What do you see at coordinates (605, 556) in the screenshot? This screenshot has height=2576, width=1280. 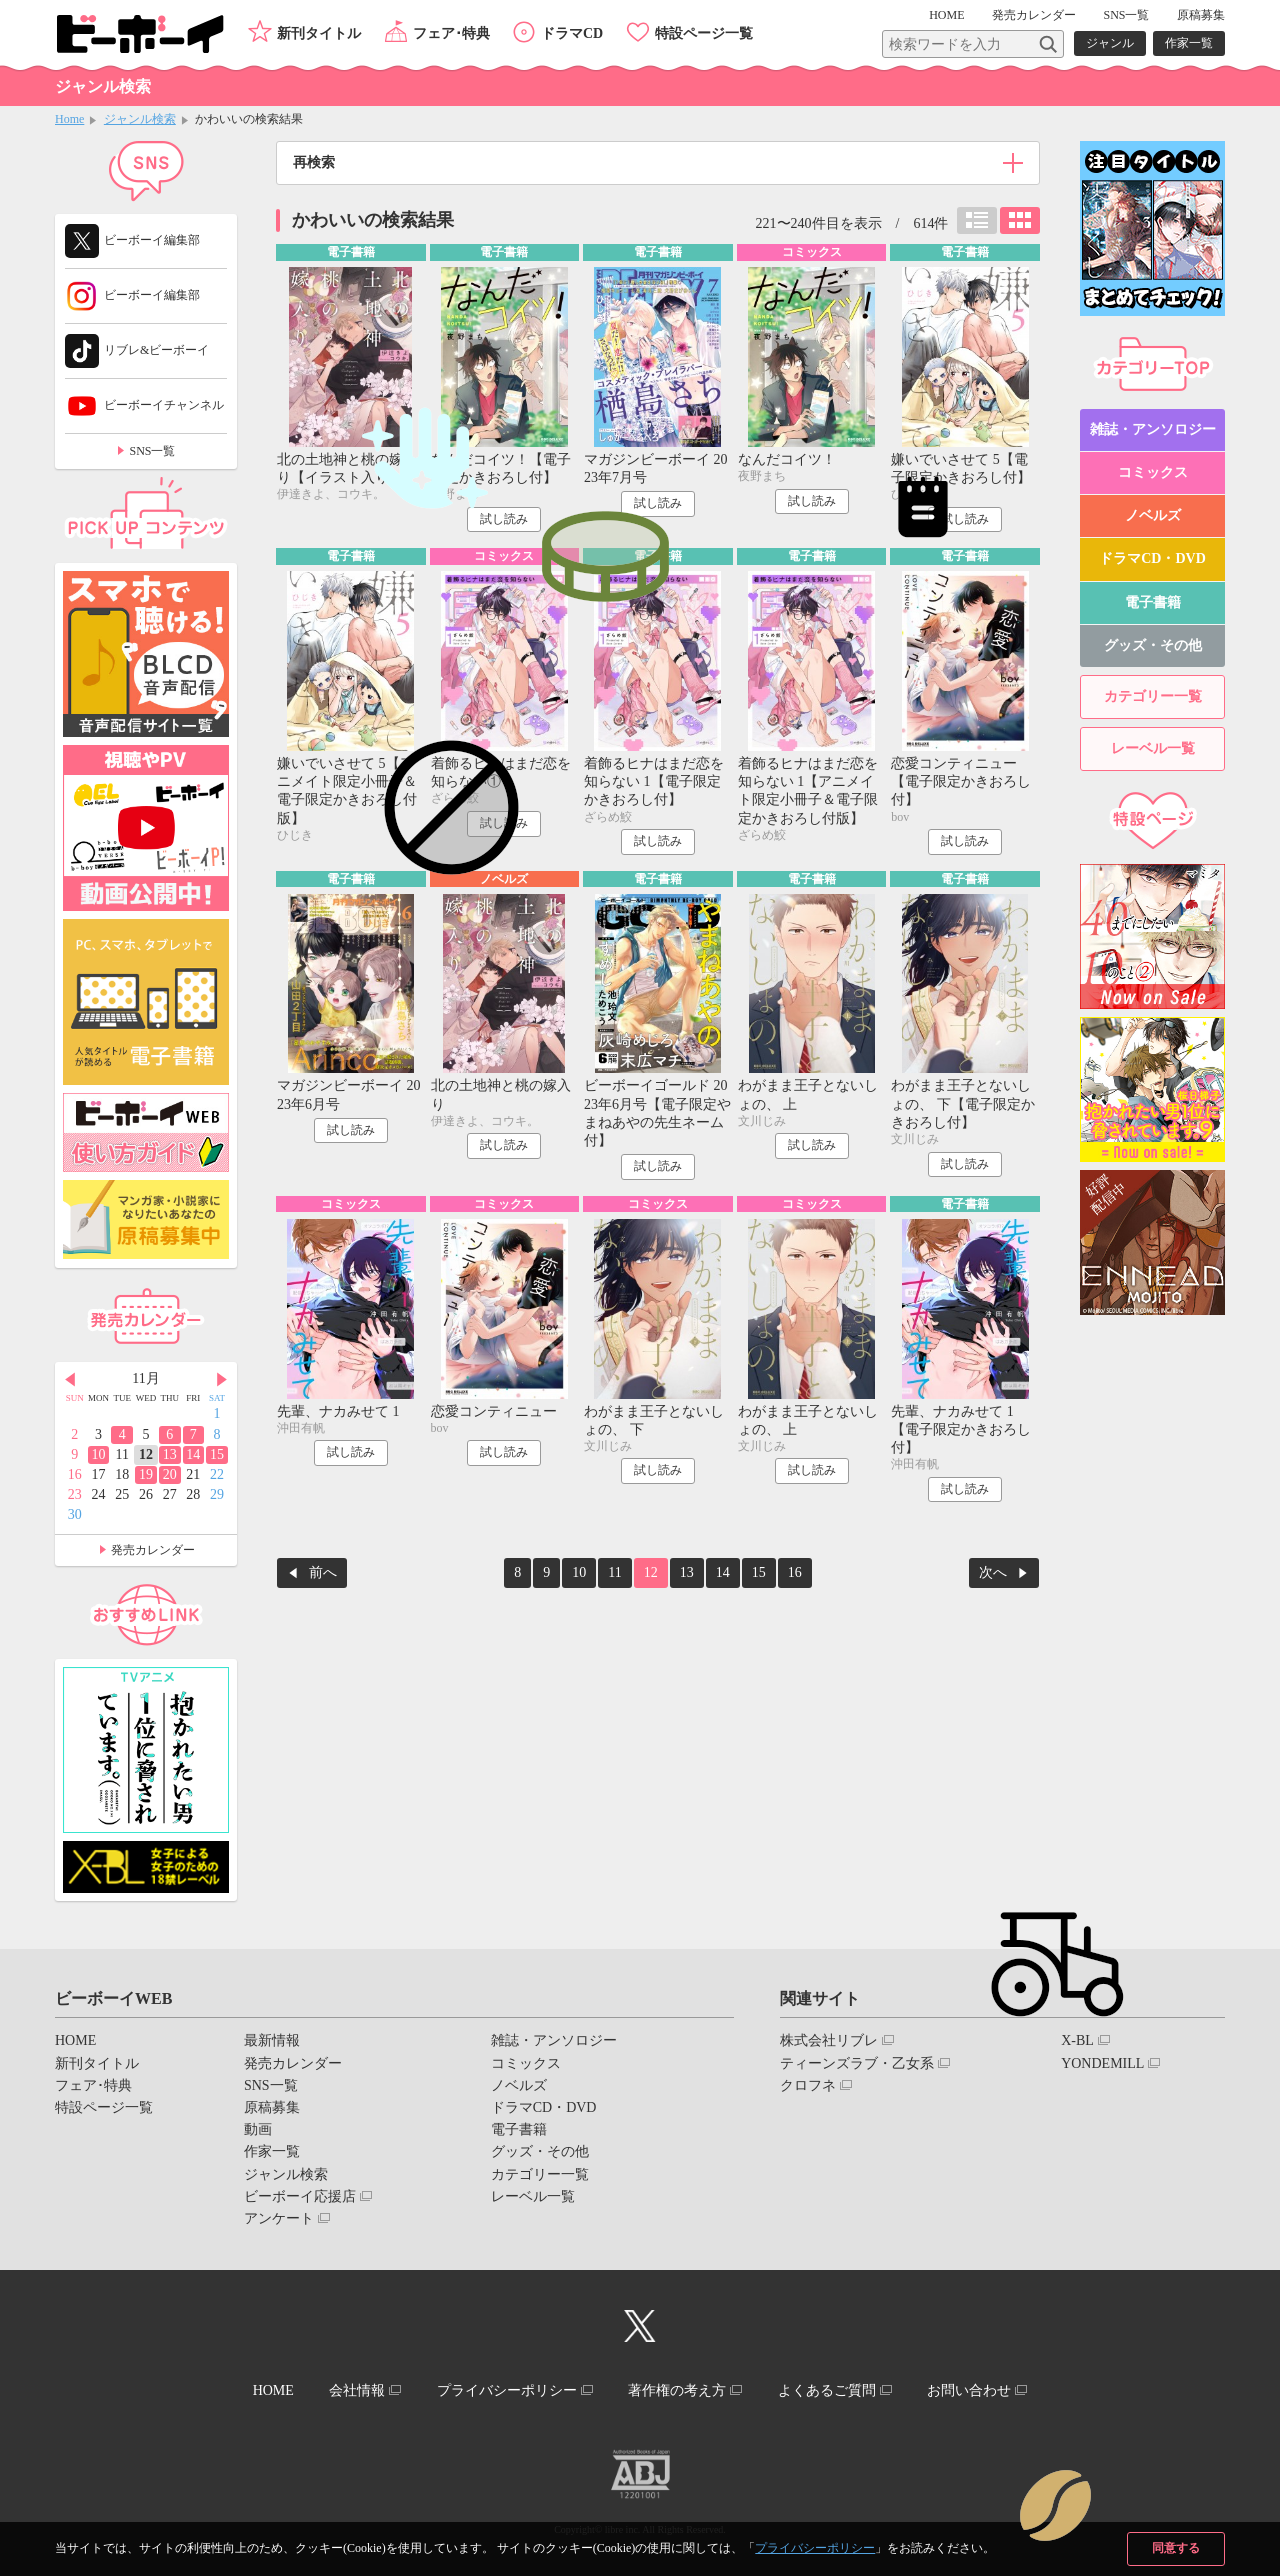 I see `view your coin balance or currency` at bounding box center [605, 556].